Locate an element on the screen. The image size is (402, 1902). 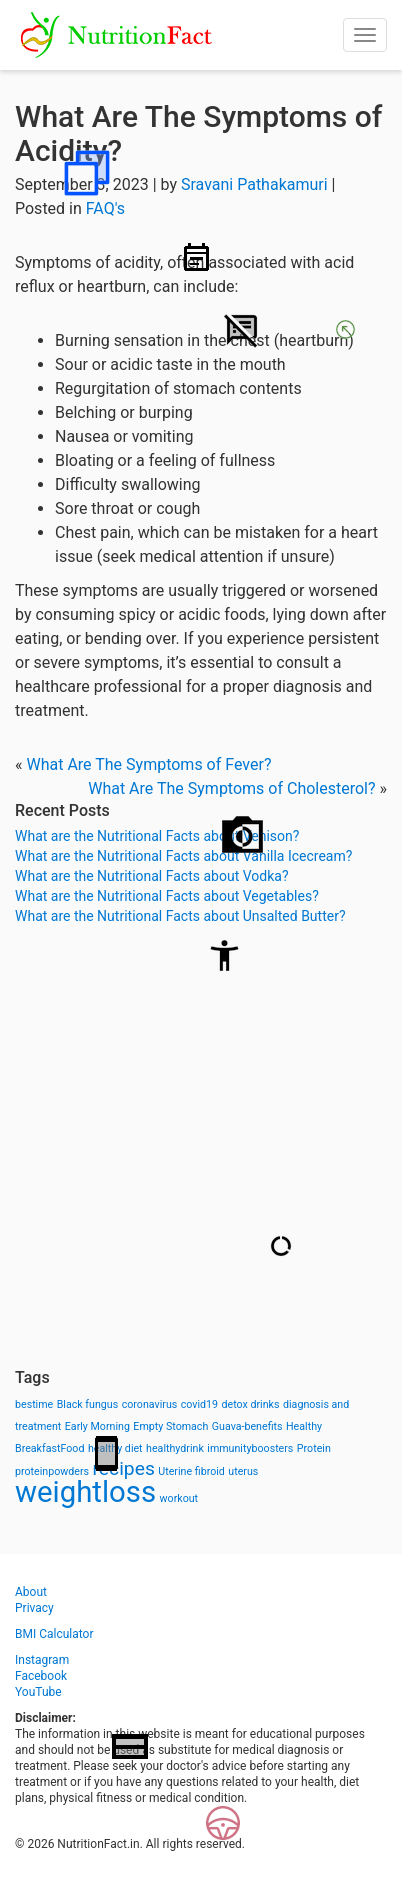
access accessibility settings is located at coordinates (224, 955).